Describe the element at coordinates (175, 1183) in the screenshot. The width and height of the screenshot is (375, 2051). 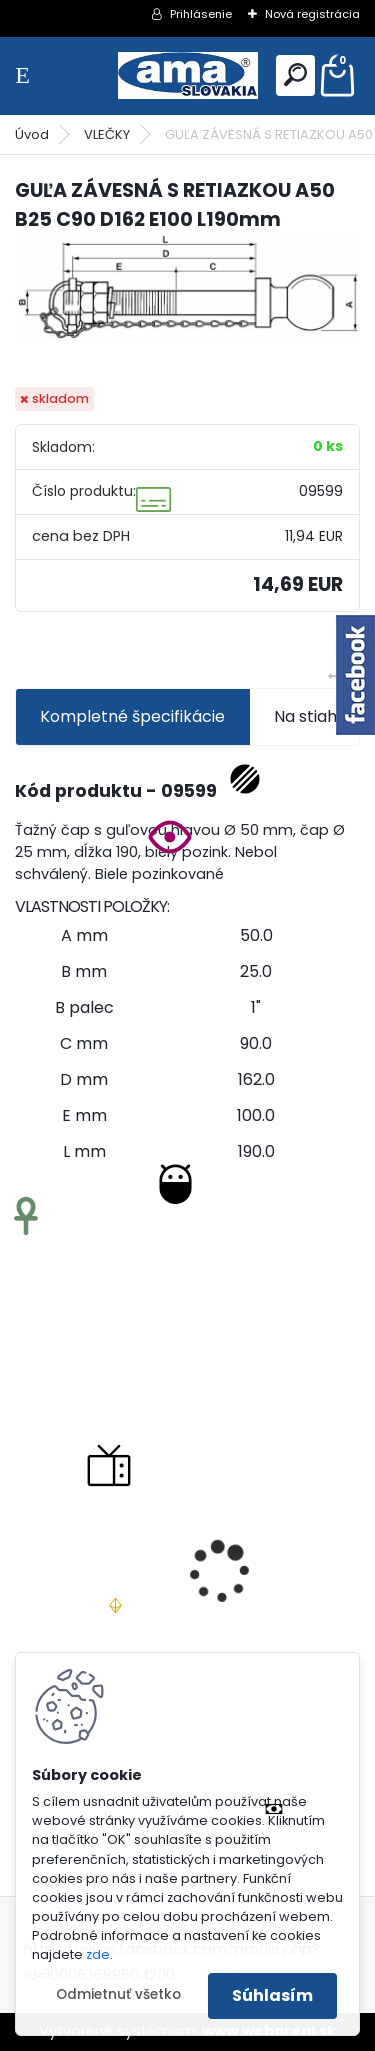
I see `android device or app settings` at that location.